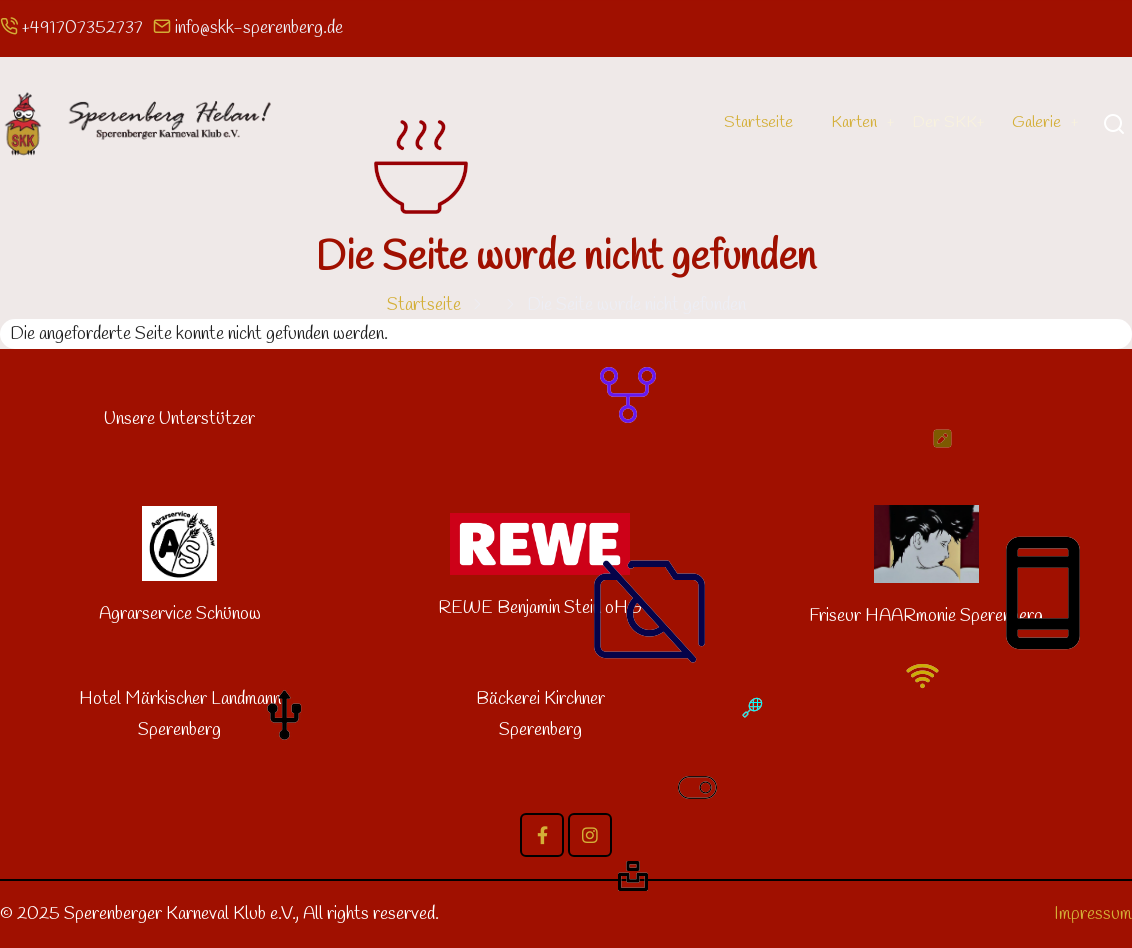 The width and height of the screenshot is (1132, 948). Describe the element at coordinates (421, 167) in the screenshot. I see `view hot food or soup options` at that location.